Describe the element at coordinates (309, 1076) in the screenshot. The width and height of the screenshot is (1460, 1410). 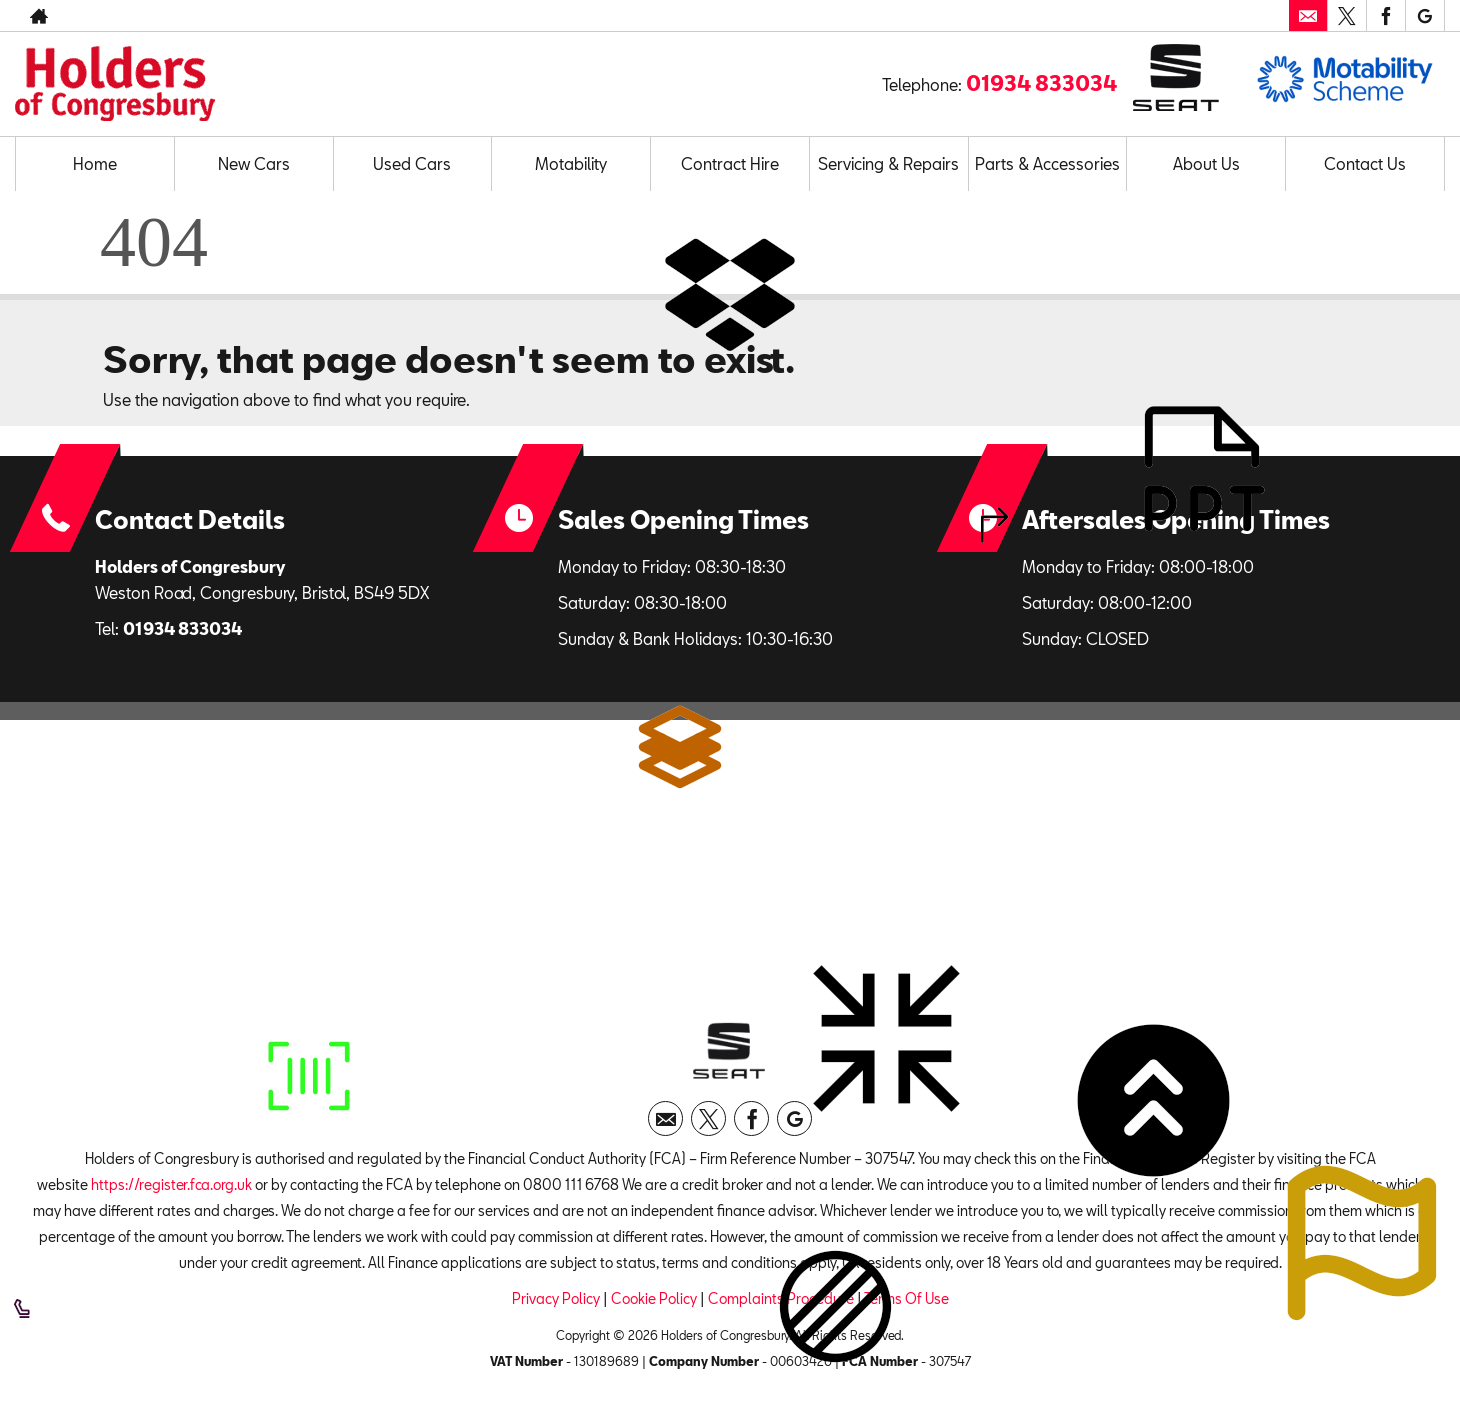
I see `scan a barcode` at that location.